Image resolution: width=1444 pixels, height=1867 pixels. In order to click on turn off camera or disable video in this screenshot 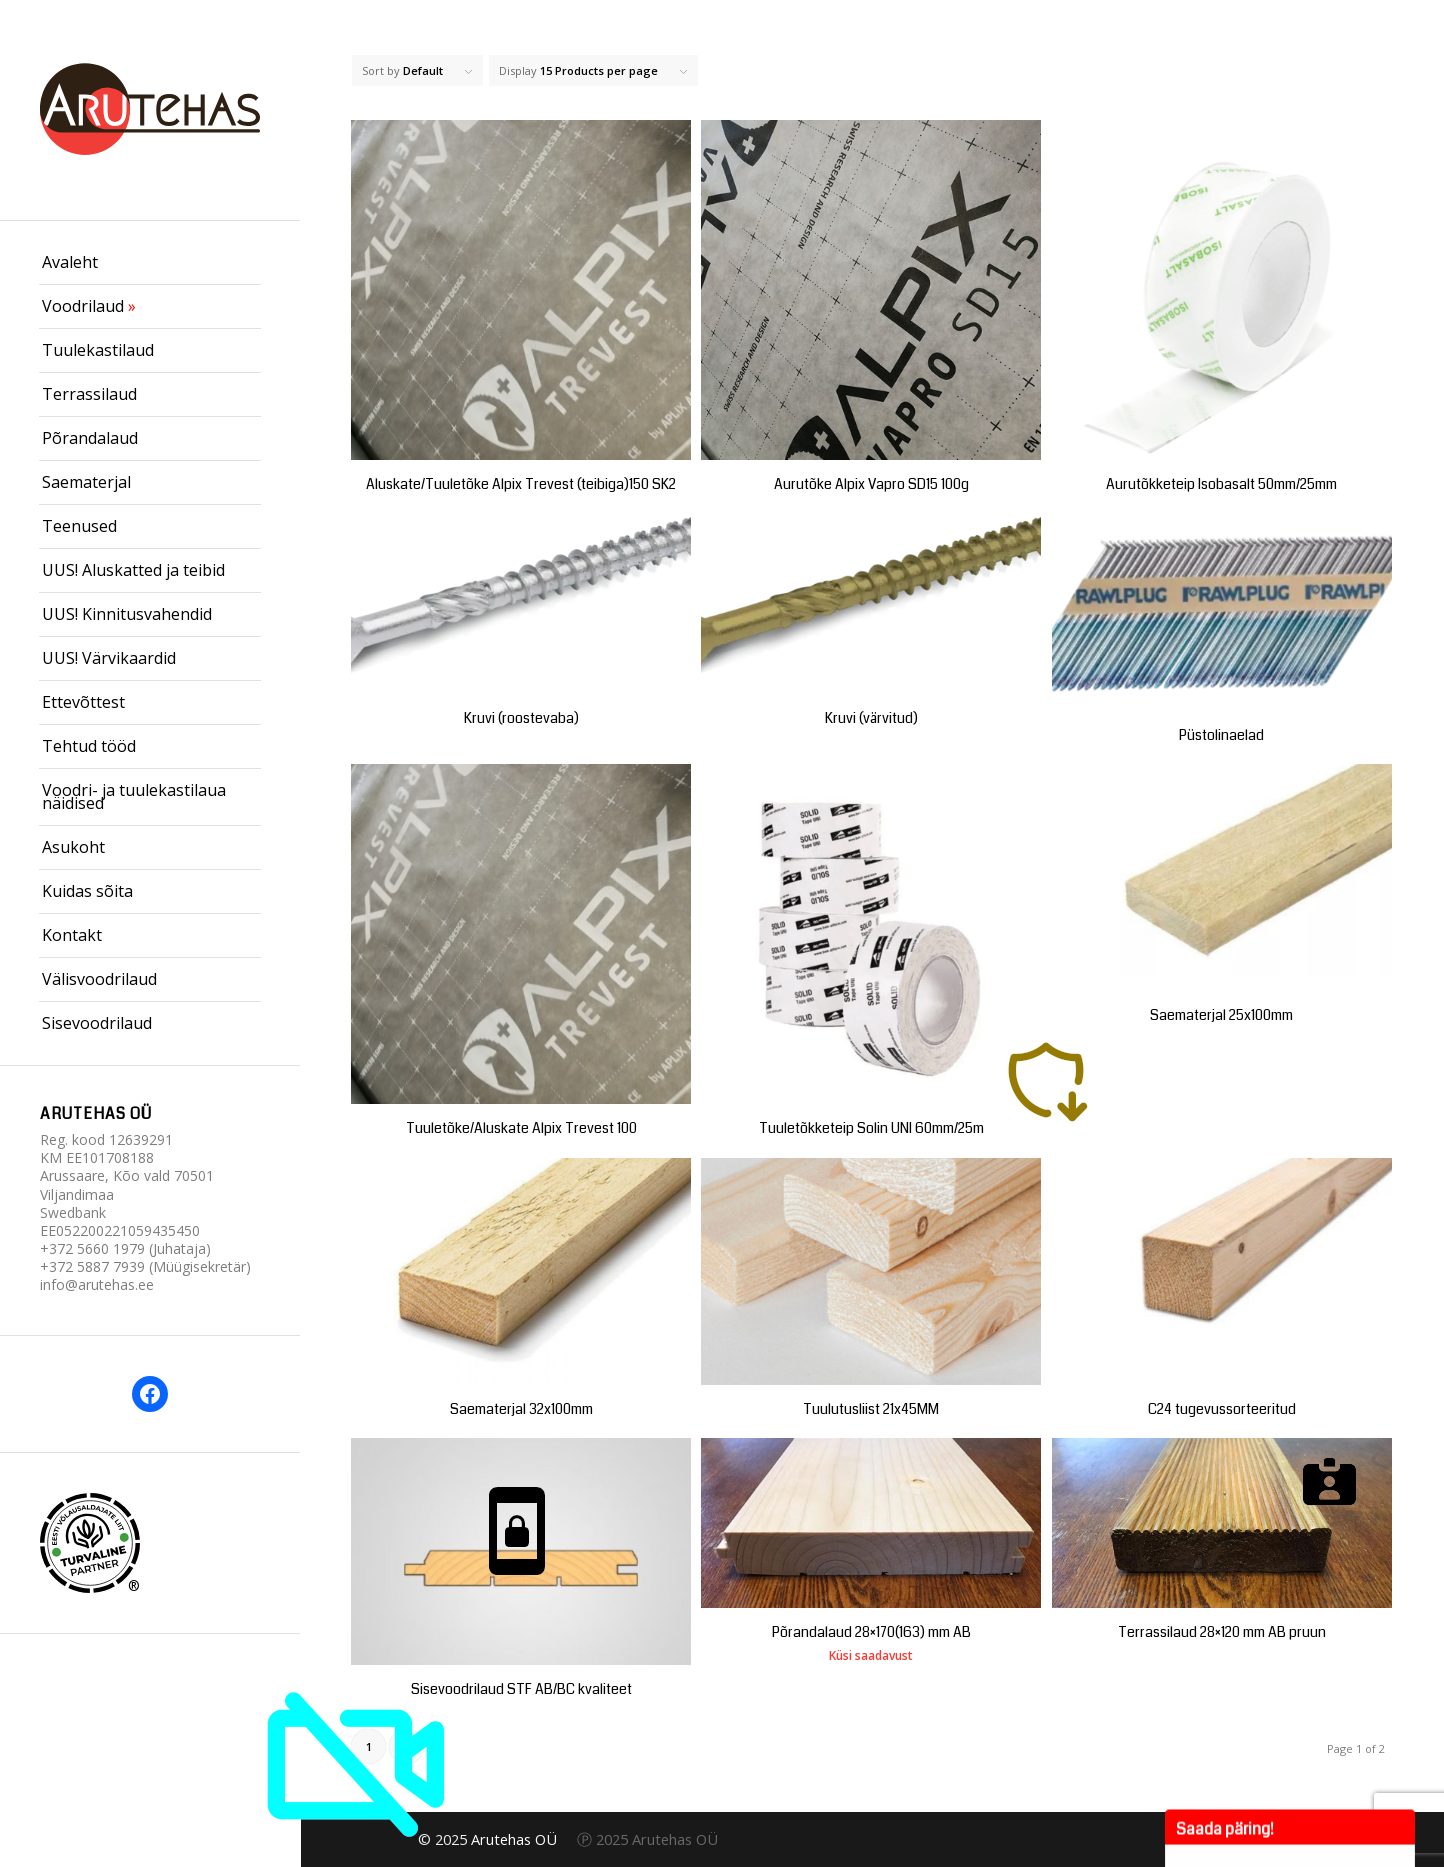, I will do `click(351, 1764)`.